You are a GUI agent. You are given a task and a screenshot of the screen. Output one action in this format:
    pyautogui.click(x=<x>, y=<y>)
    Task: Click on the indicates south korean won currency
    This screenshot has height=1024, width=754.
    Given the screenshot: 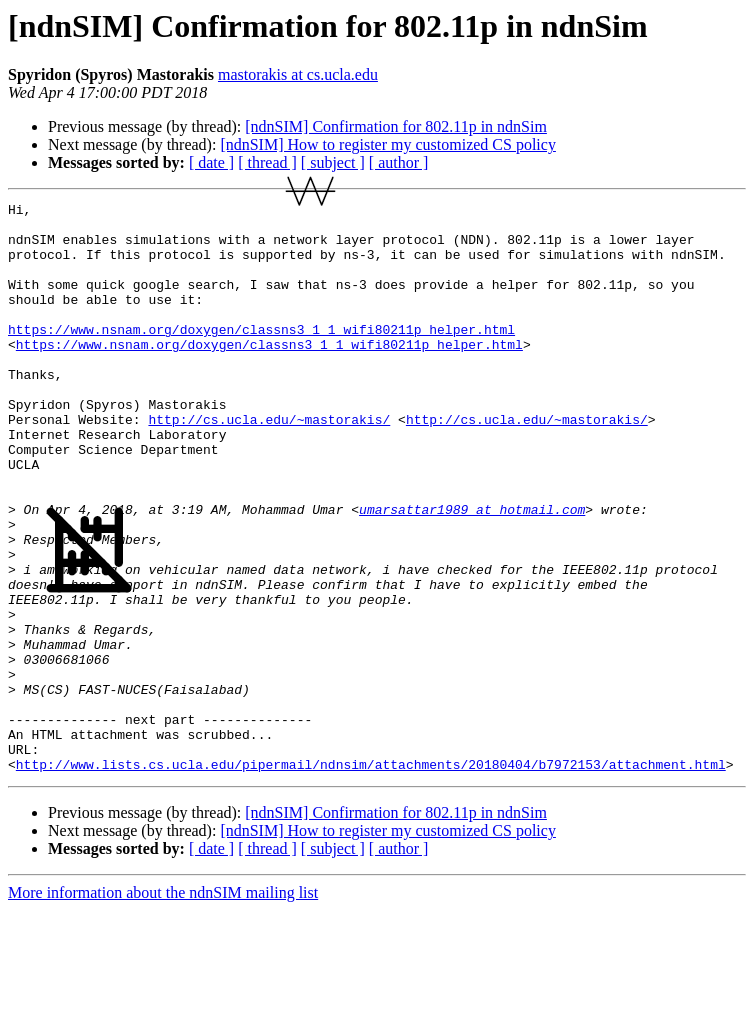 What is the action you would take?
    pyautogui.click(x=310, y=189)
    